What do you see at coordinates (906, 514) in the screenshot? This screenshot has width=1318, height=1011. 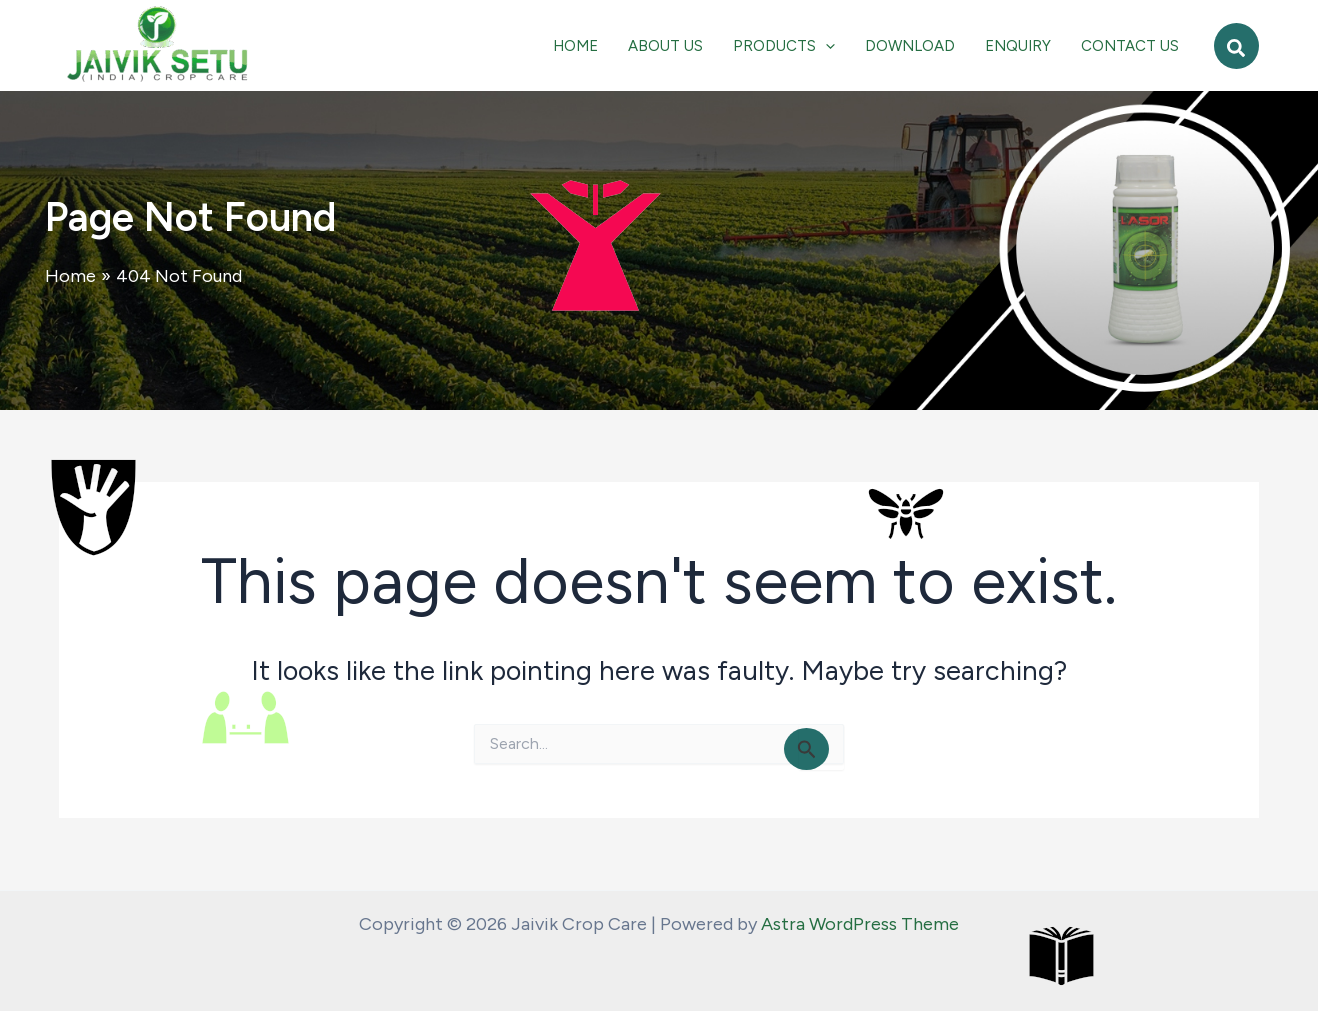 I see `cicada or insect-themed game element` at bounding box center [906, 514].